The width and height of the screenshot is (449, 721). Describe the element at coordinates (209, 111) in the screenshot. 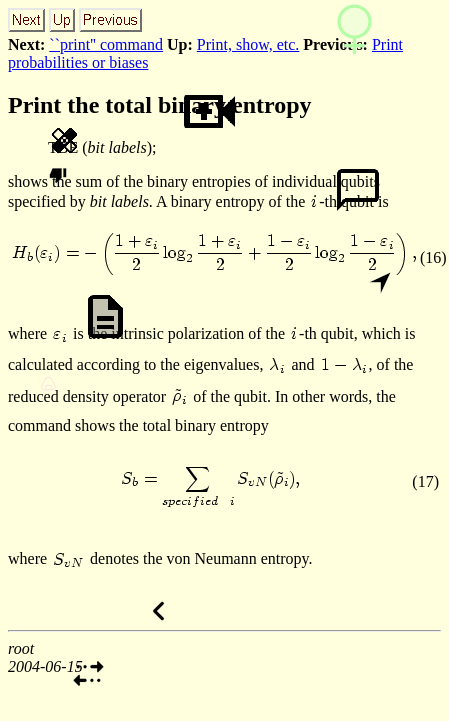

I see `start a new video call` at that location.